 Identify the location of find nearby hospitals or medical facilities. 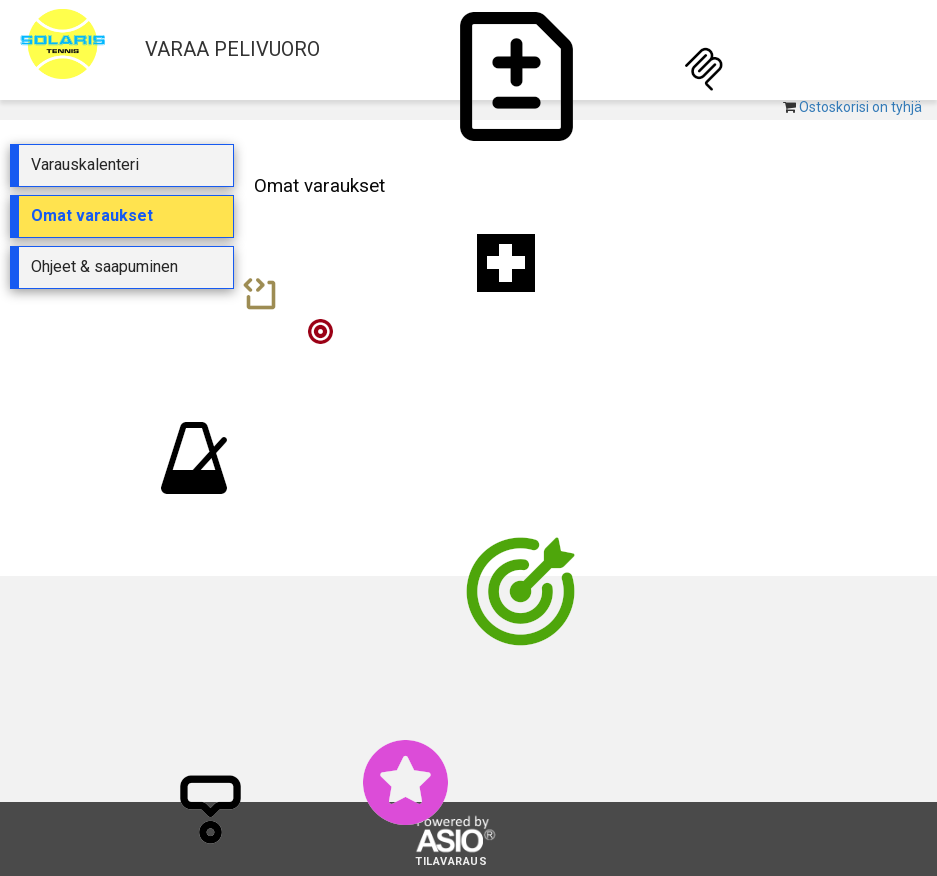
(506, 263).